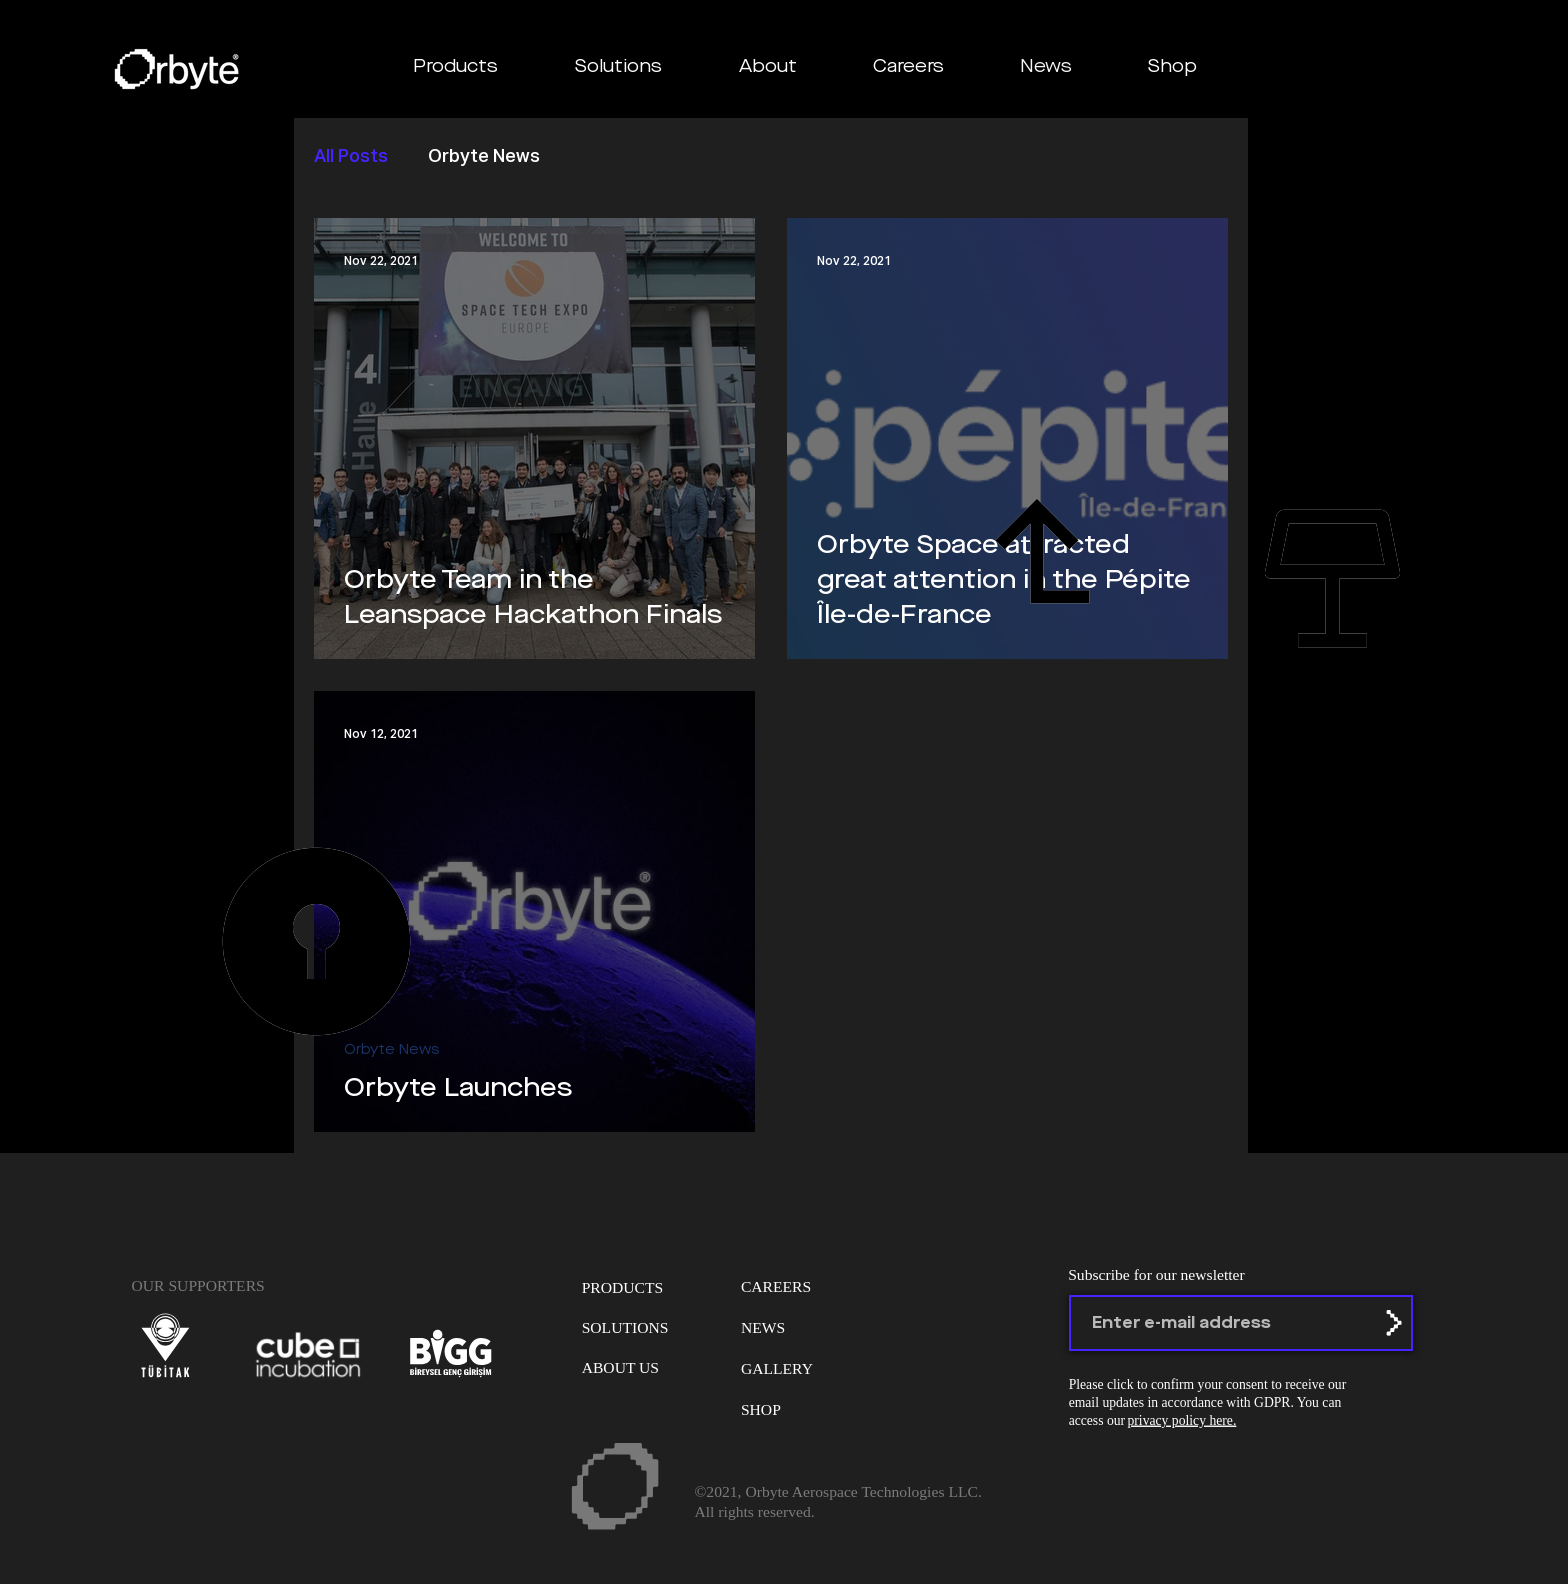 Image resolution: width=1568 pixels, height=1584 pixels. What do you see at coordinates (316, 941) in the screenshot?
I see `lock or secure a room` at bounding box center [316, 941].